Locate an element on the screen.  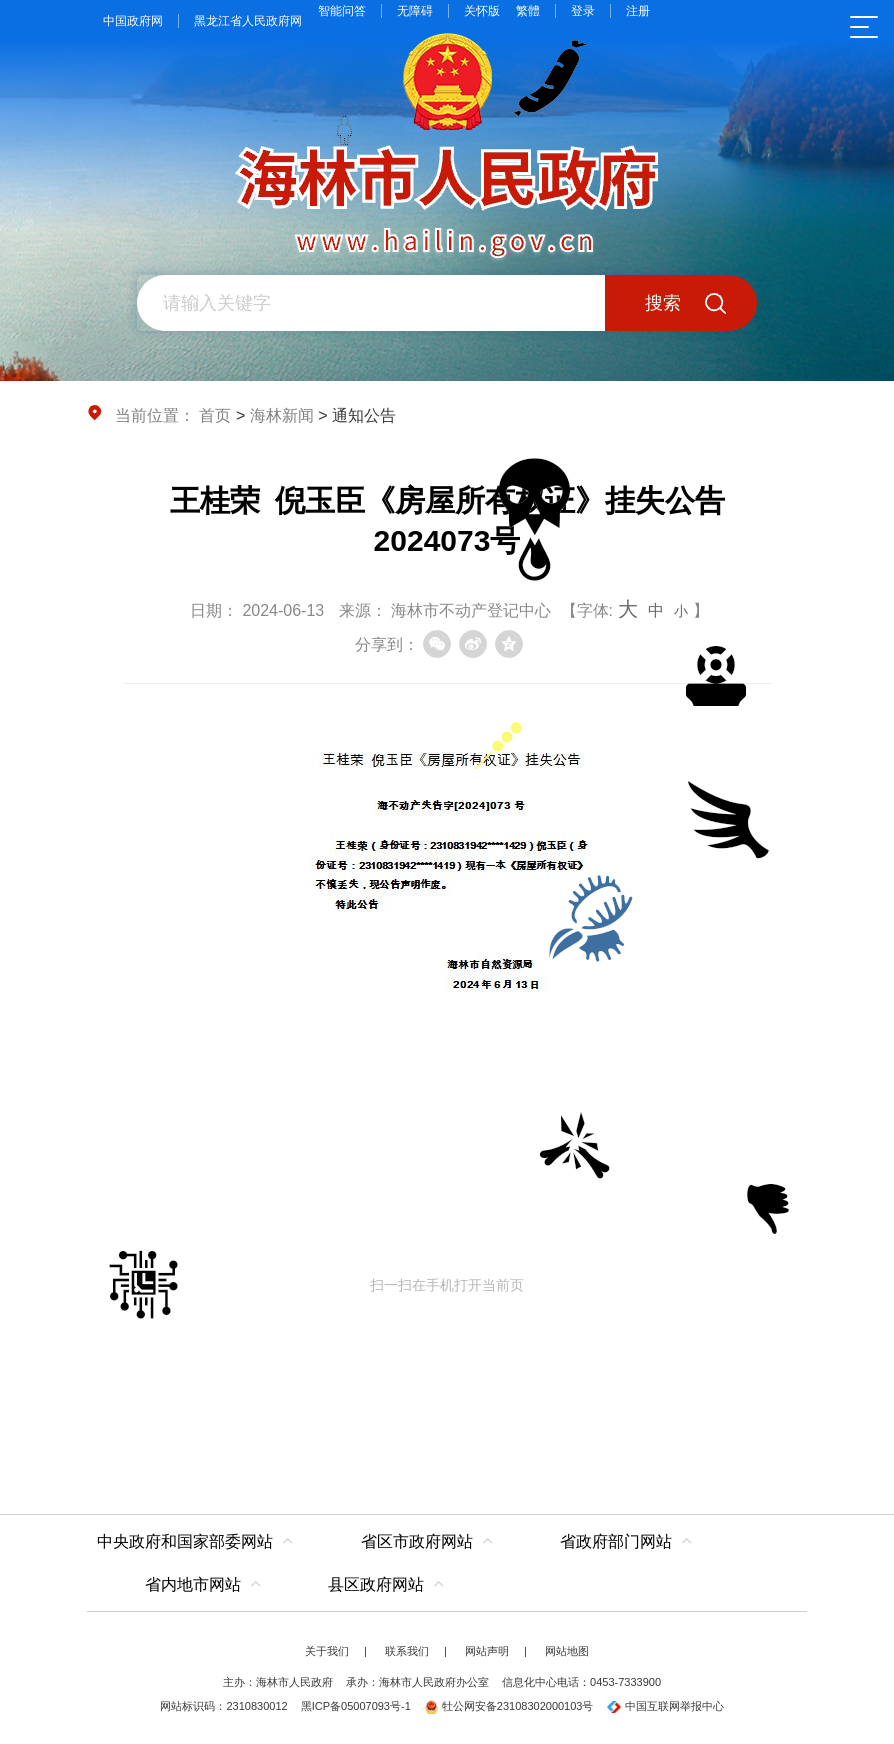
indicates a headshot kill or critical hit is located at coordinates (716, 676).